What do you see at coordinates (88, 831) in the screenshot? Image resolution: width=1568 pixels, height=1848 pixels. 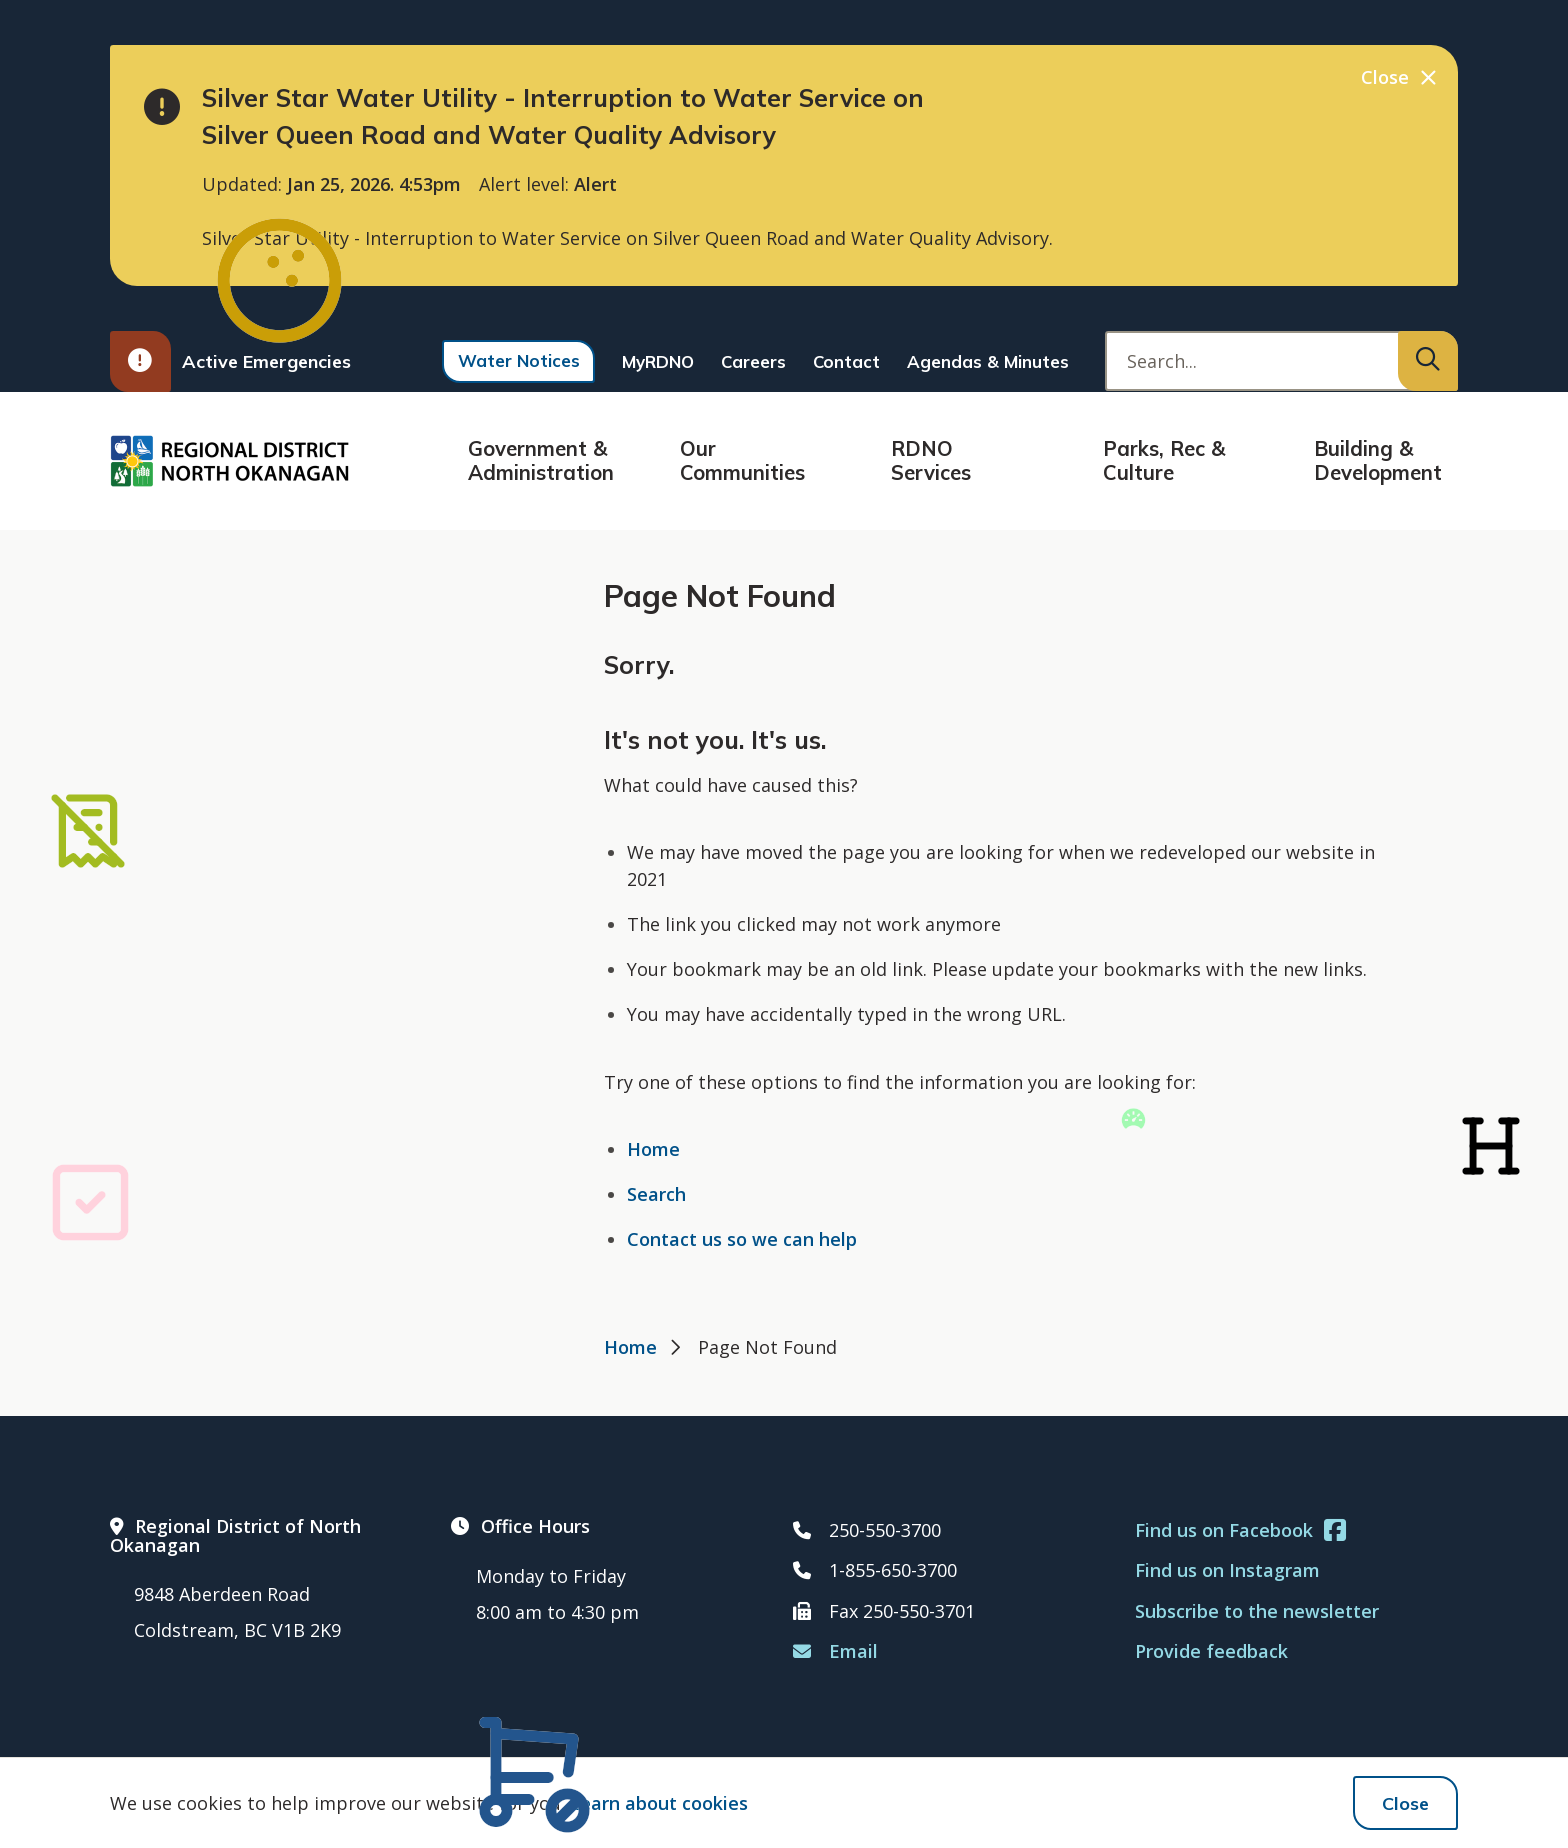 I see `disable receipt generation` at bounding box center [88, 831].